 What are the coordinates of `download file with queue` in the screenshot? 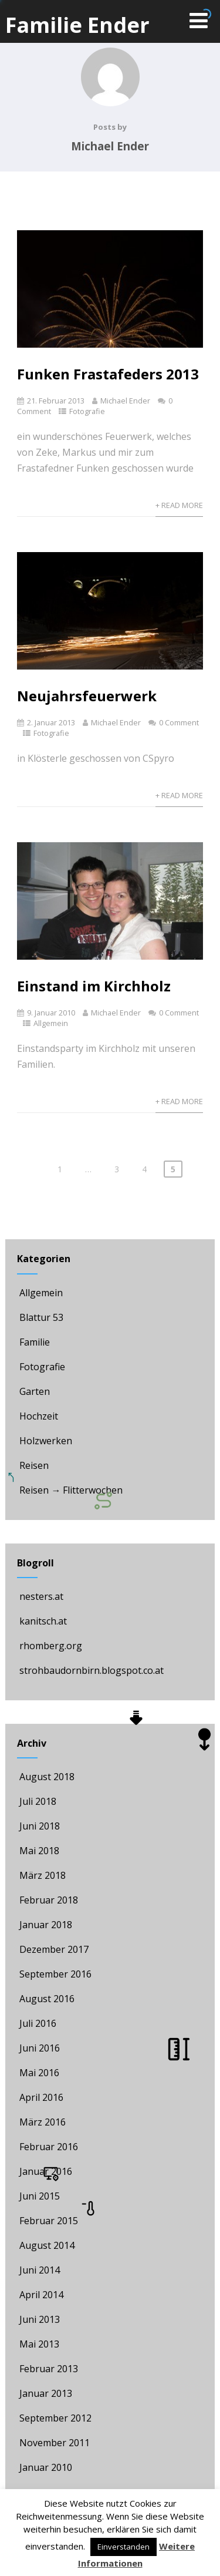 It's located at (136, 1718).